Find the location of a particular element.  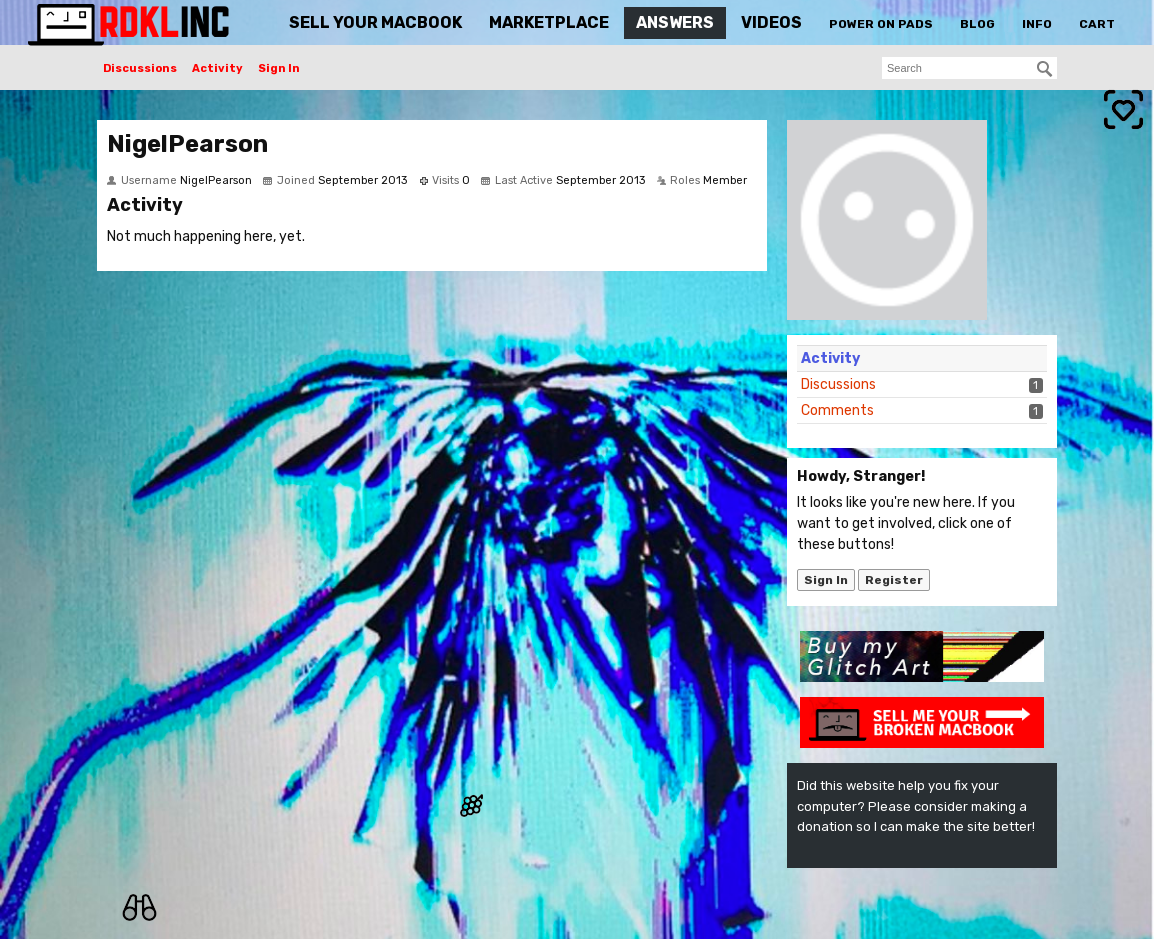

indicates grape or wine-related content is located at coordinates (471, 805).